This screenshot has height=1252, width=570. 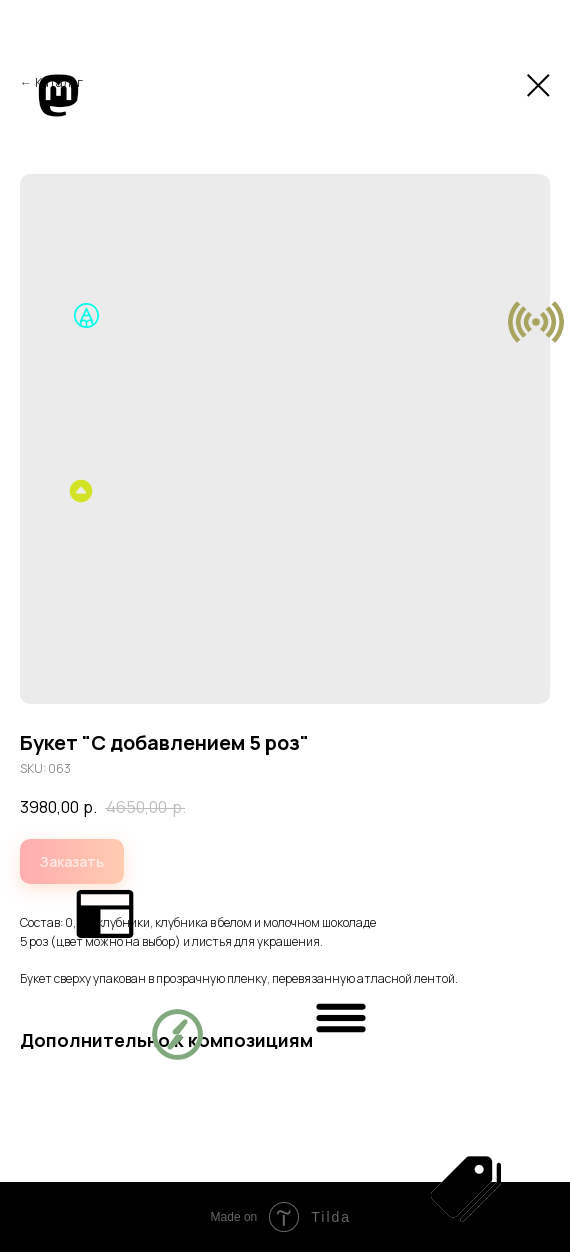 I want to click on edit profile or account settings, so click(x=86, y=315).